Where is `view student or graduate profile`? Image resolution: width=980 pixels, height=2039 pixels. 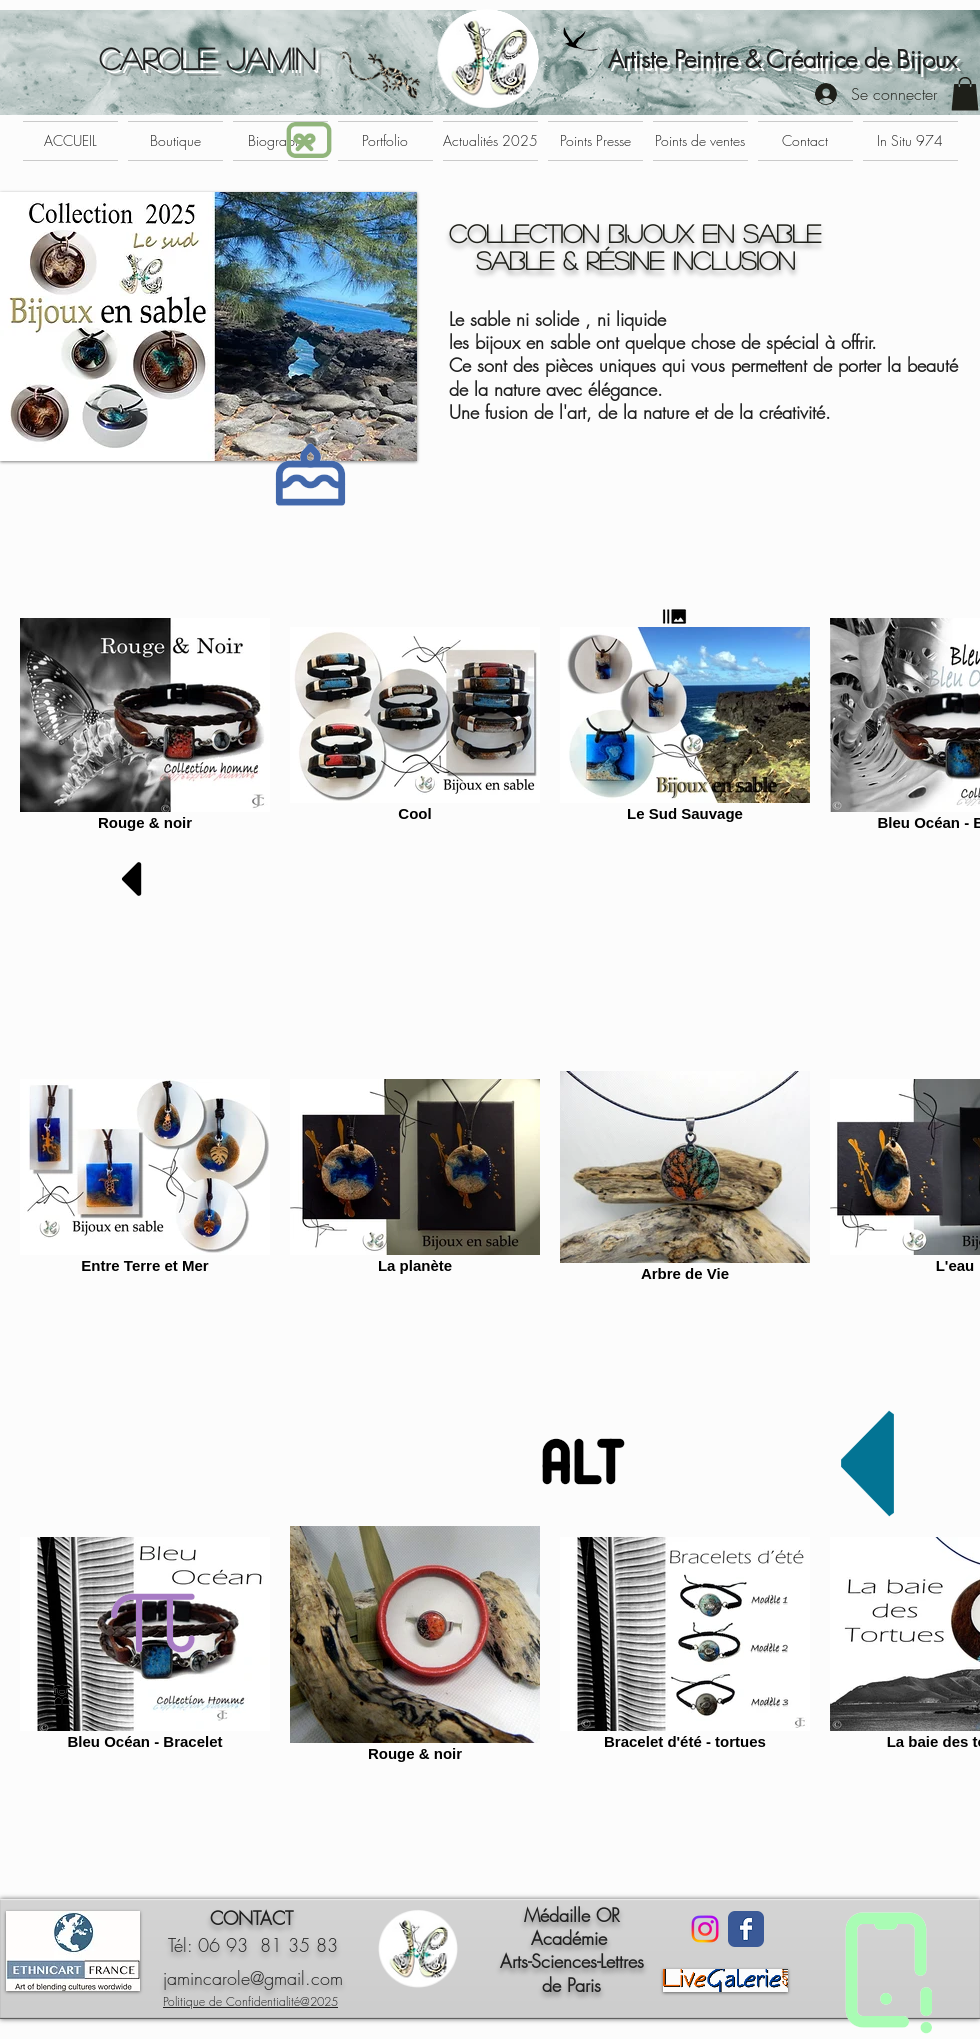 view student or graduate profile is located at coordinates (62, 1695).